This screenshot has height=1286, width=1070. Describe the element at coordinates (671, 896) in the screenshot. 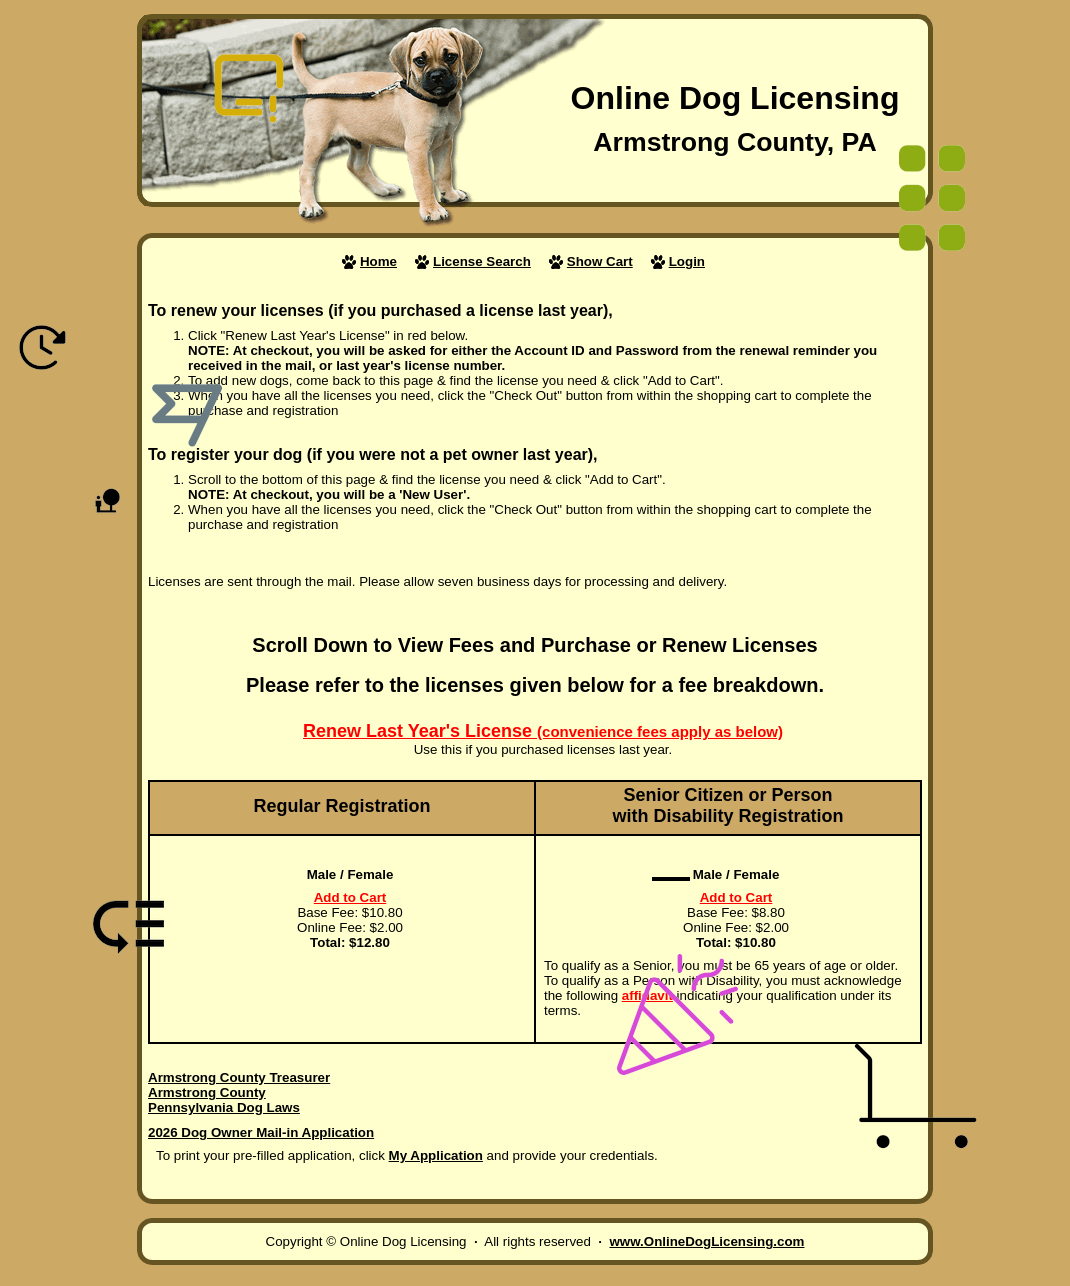

I see `maximize window to full screen` at that location.